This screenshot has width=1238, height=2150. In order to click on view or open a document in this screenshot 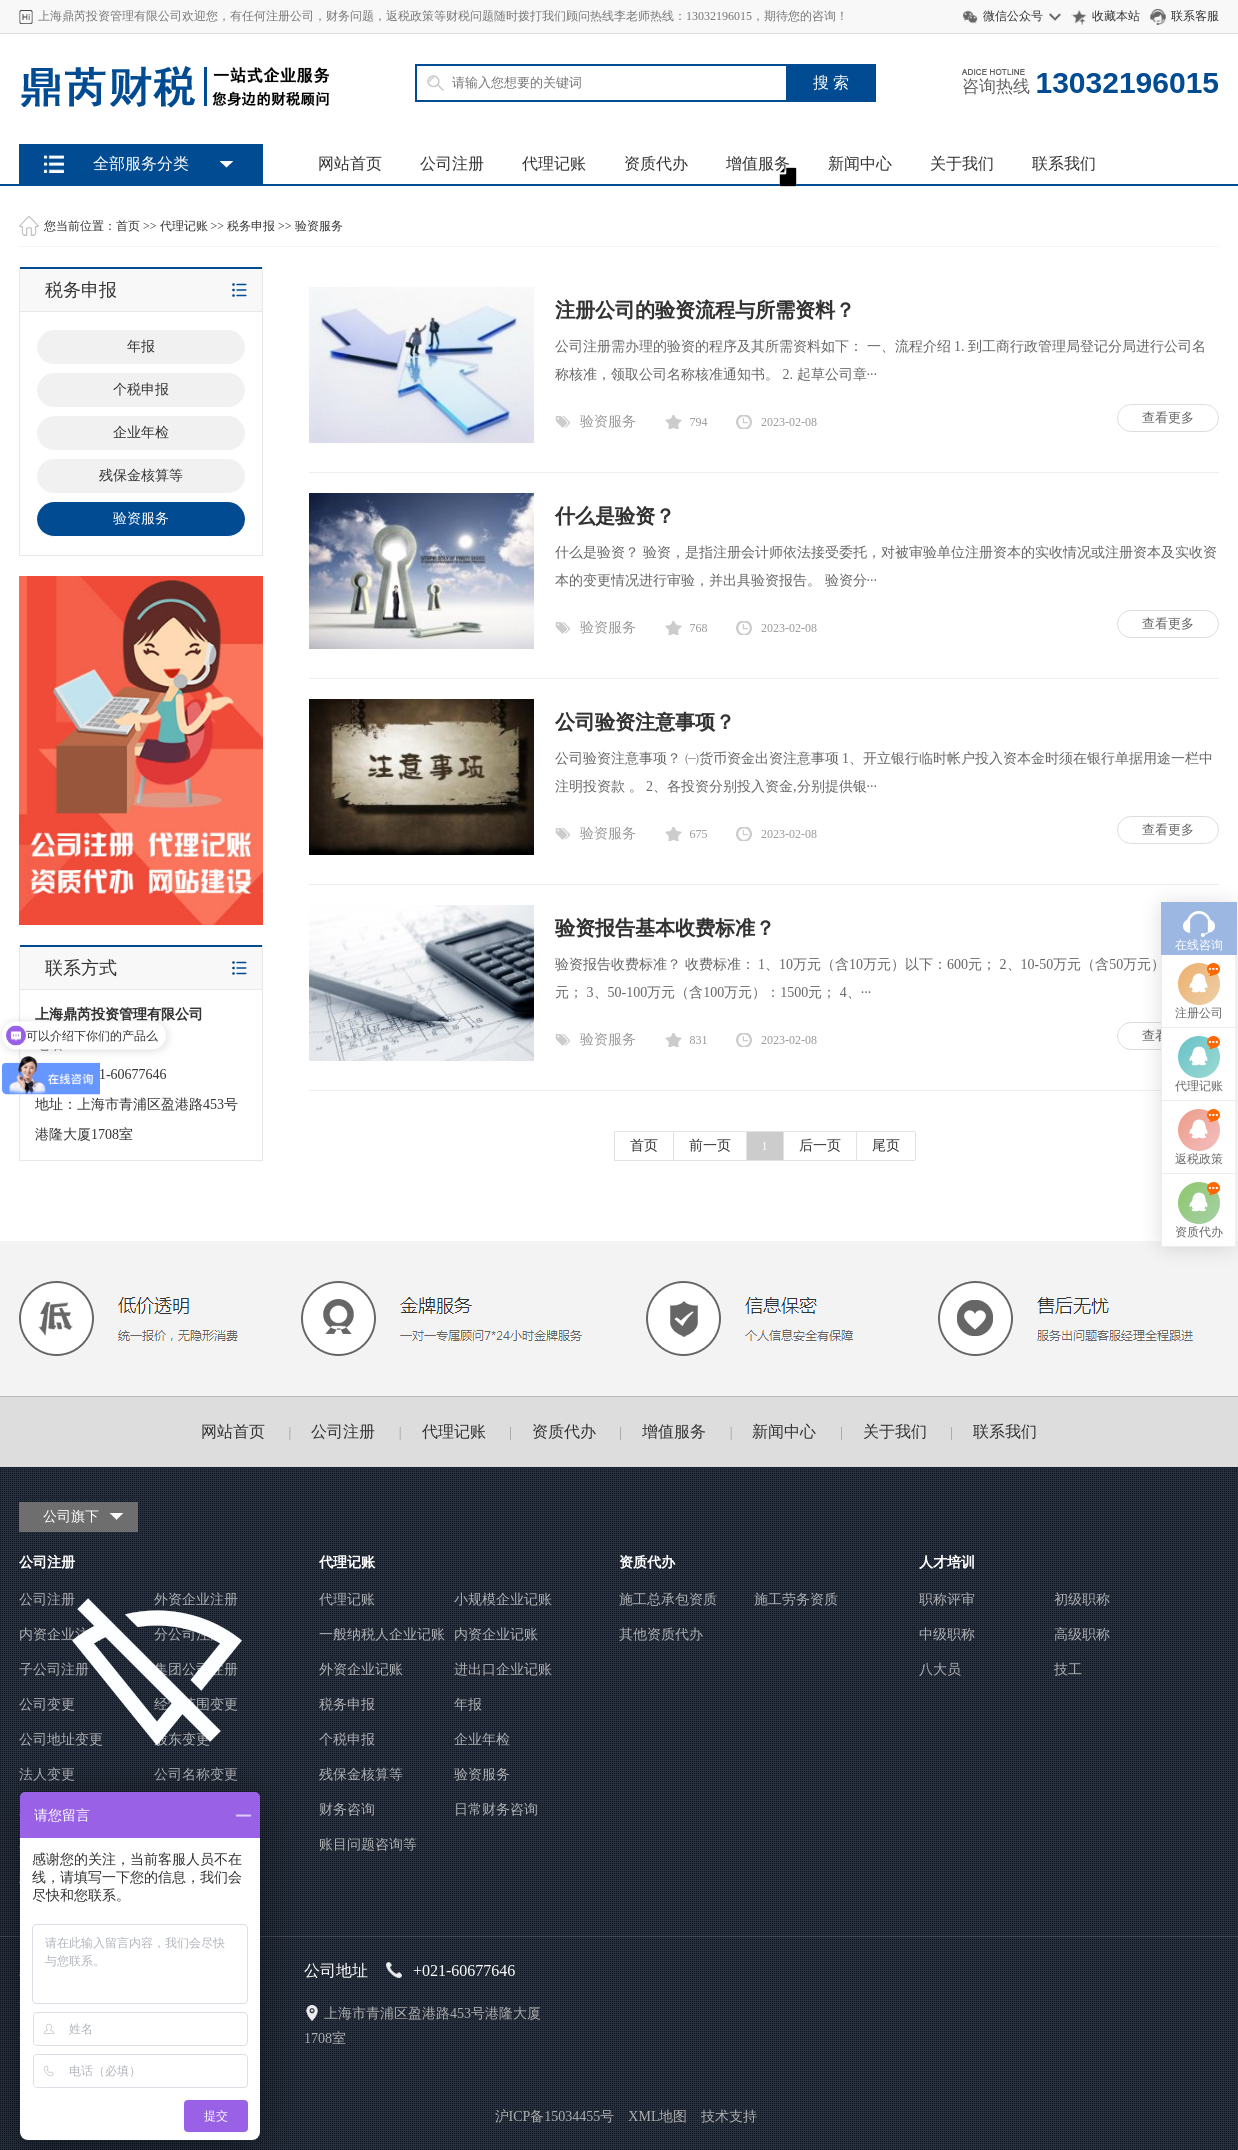, I will do `click(788, 177)`.